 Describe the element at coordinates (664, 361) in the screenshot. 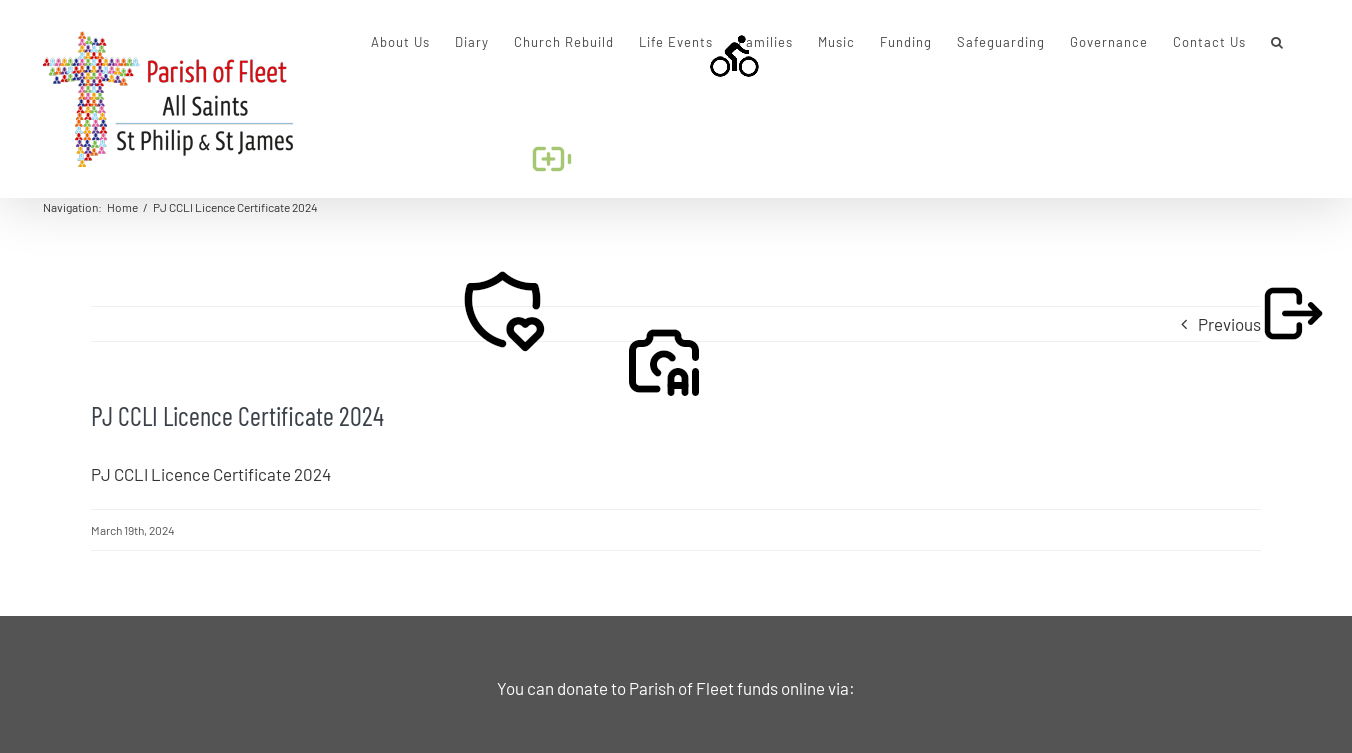

I see `access AI-powered camera features` at that location.